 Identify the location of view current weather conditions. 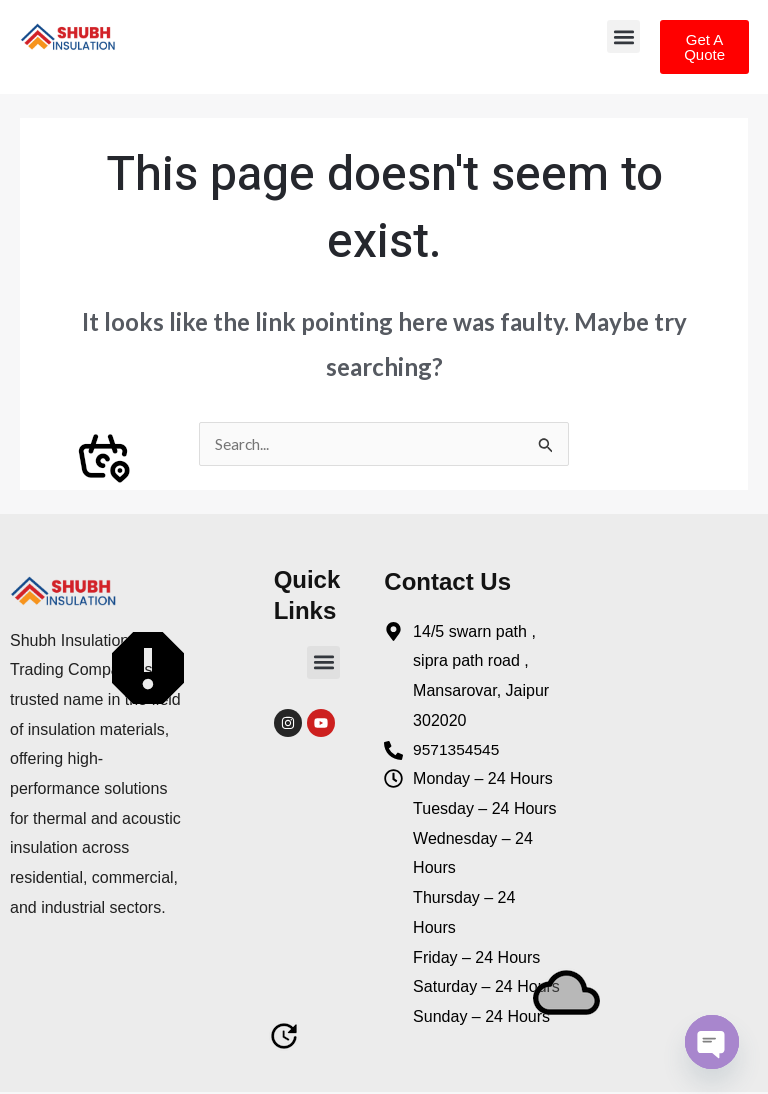
(566, 992).